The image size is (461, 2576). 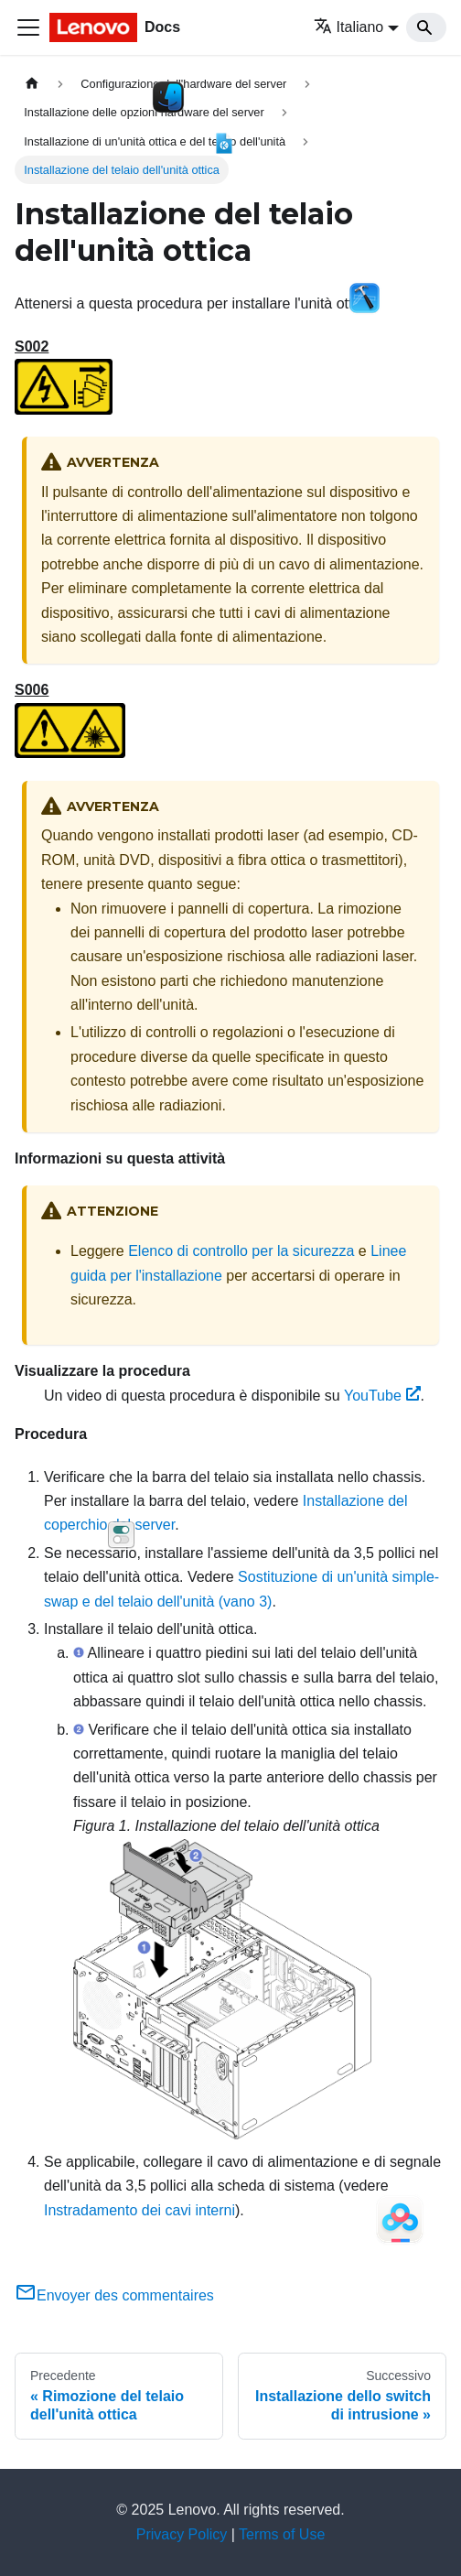 What do you see at coordinates (364, 298) in the screenshot?
I see `open jockey media player app` at bounding box center [364, 298].